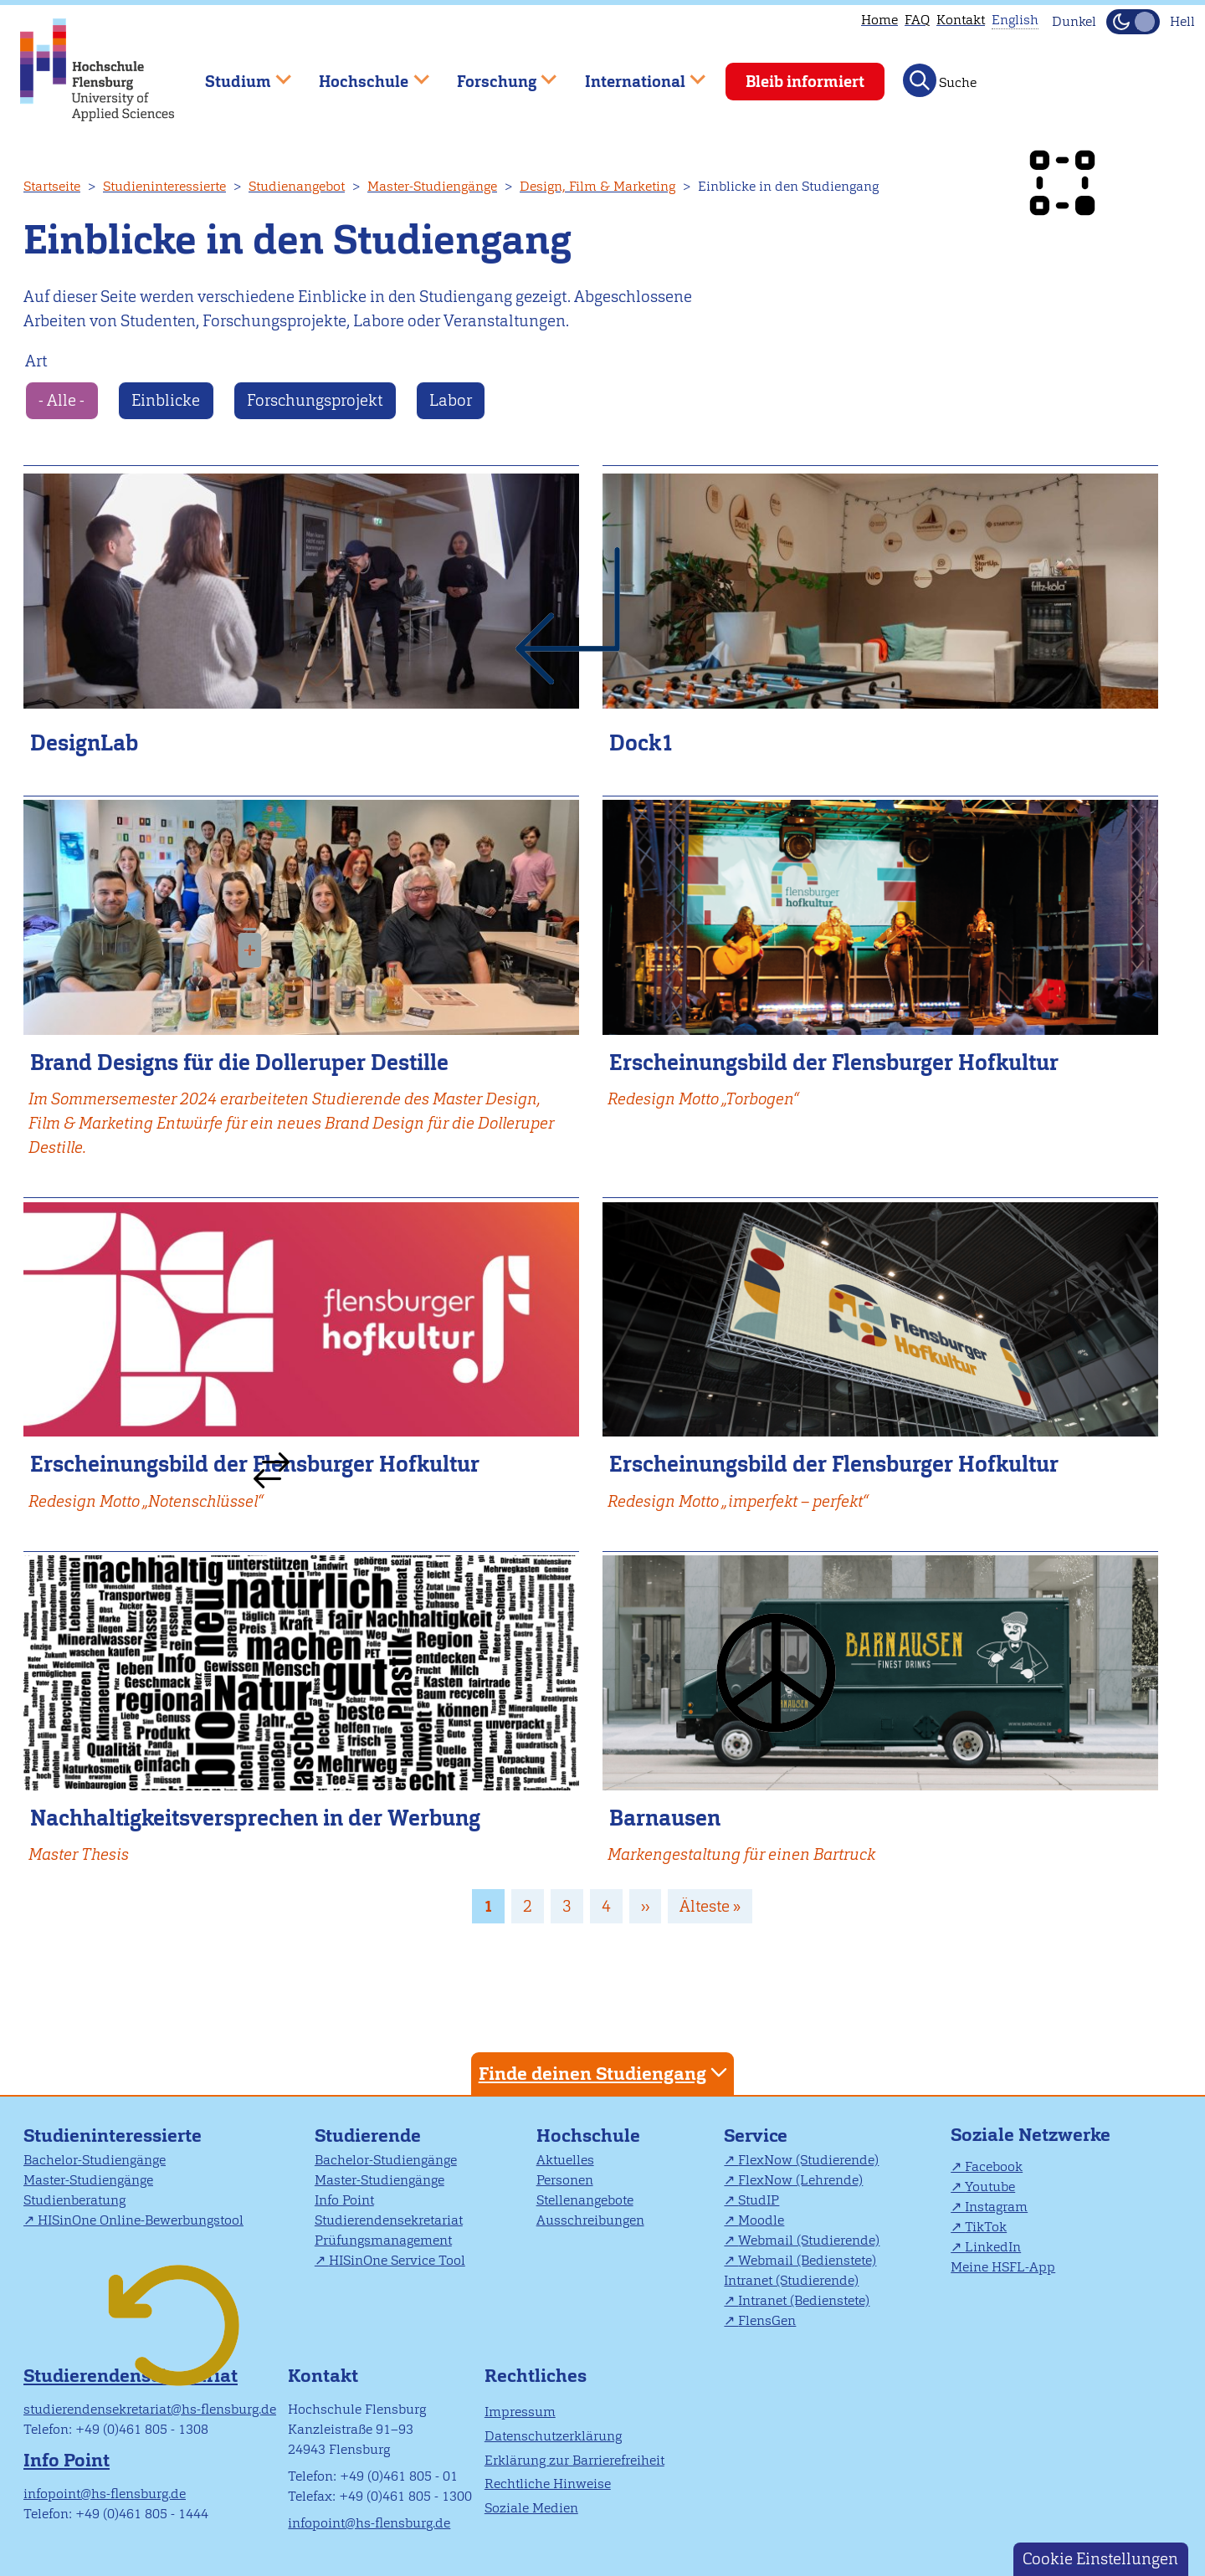 The width and height of the screenshot is (1205, 2576). Describe the element at coordinates (178, 2325) in the screenshot. I see `undo the last action` at that location.